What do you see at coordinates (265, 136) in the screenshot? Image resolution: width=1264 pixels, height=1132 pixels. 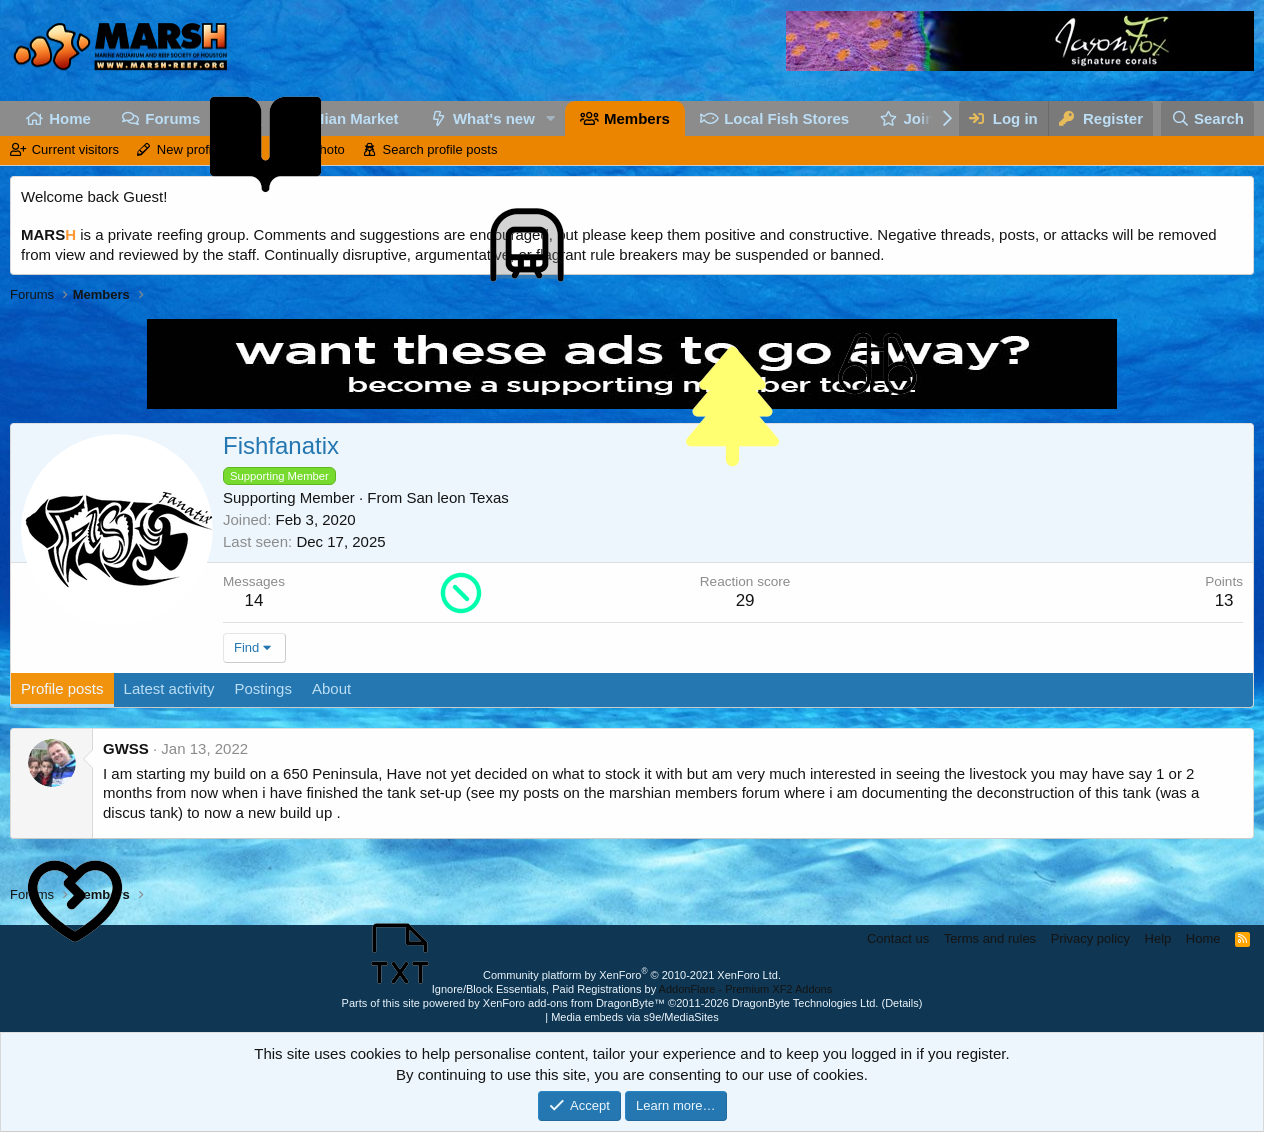 I see `open reading mode or e-reader` at bounding box center [265, 136].